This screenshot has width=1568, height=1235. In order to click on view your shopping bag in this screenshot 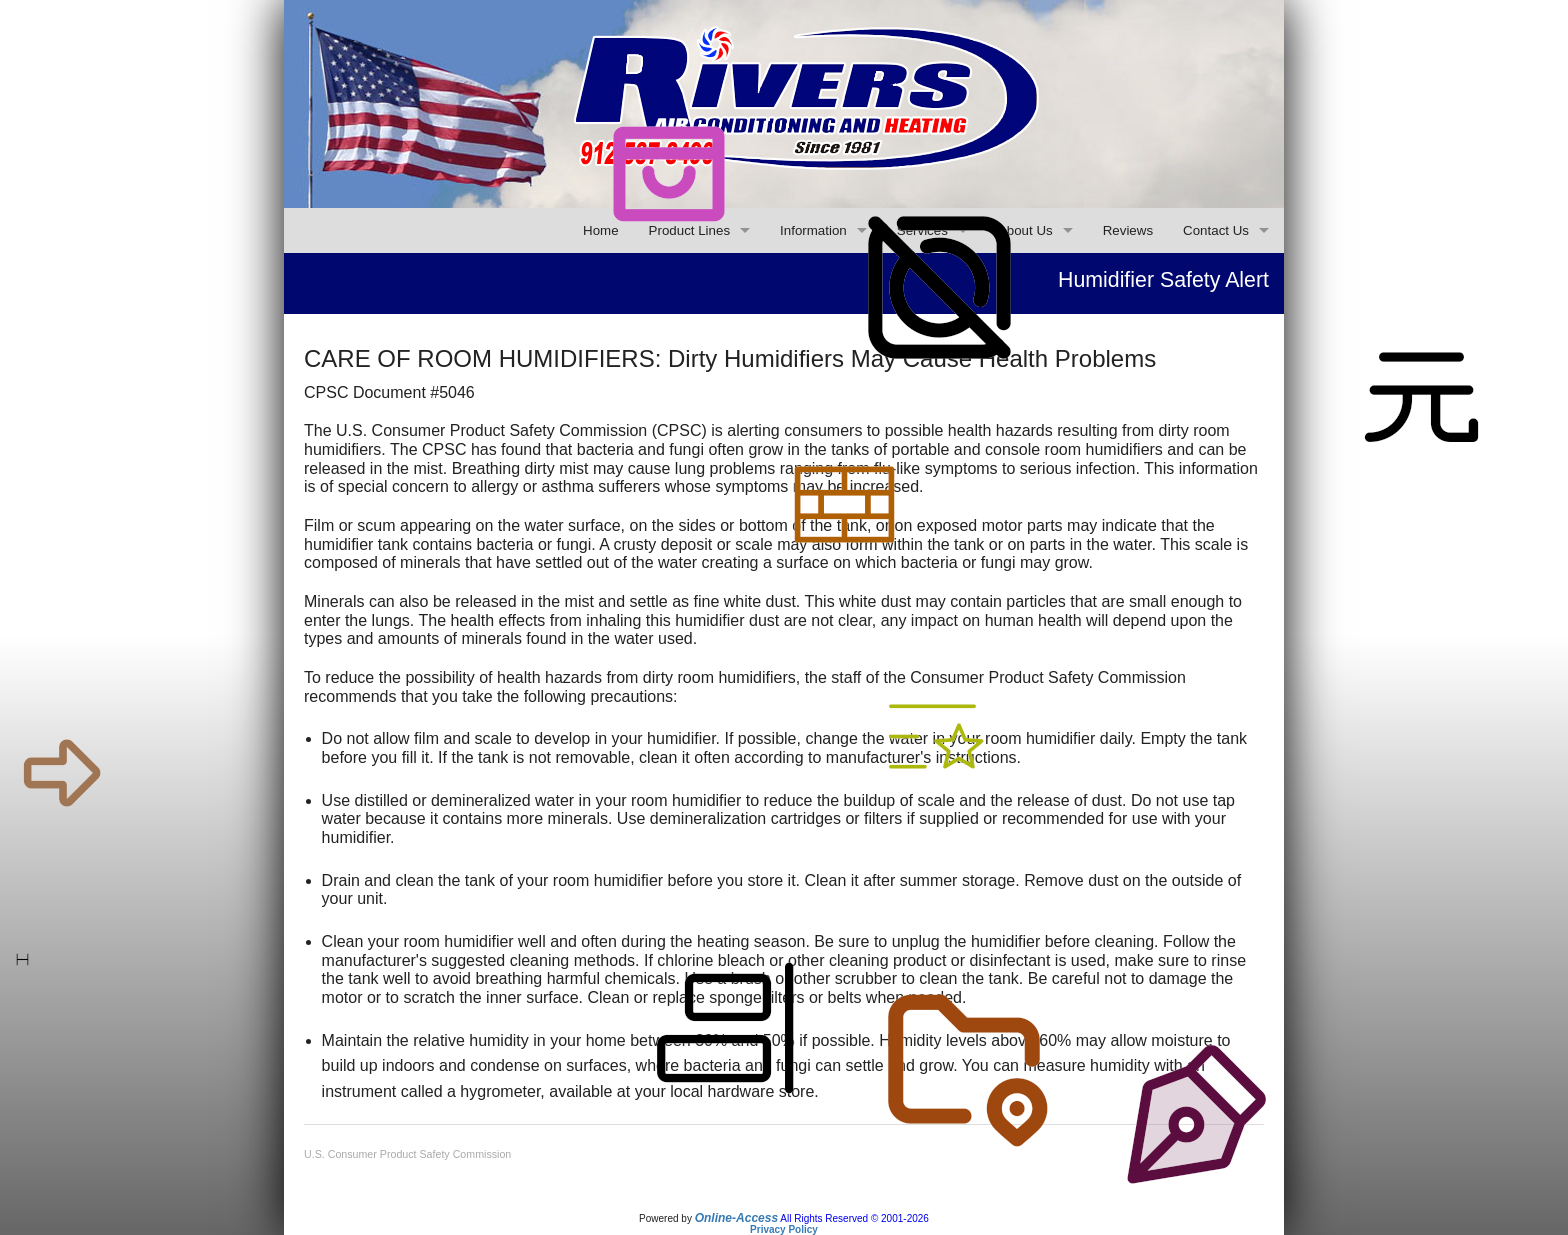, I will do `click(669, 174)`.